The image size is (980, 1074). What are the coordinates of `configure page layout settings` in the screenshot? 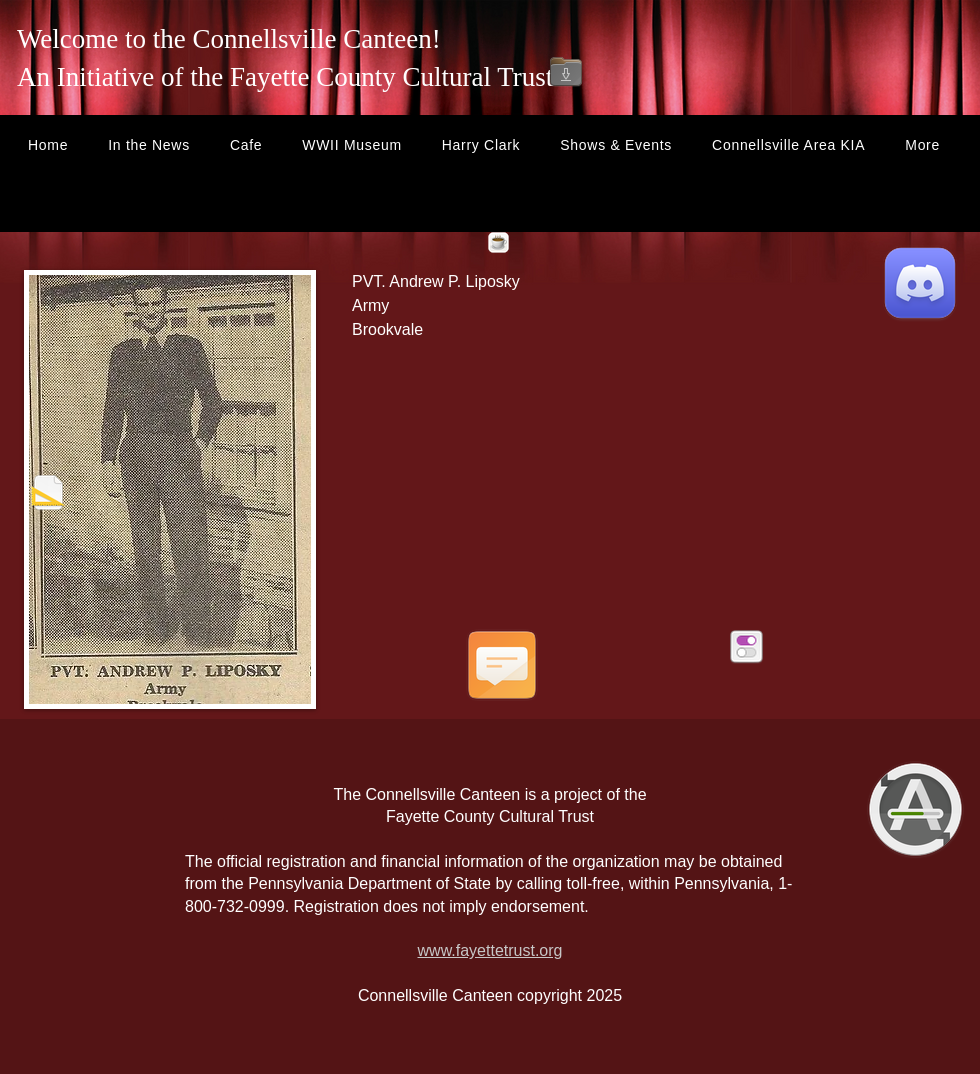 It's located at (48, 492).